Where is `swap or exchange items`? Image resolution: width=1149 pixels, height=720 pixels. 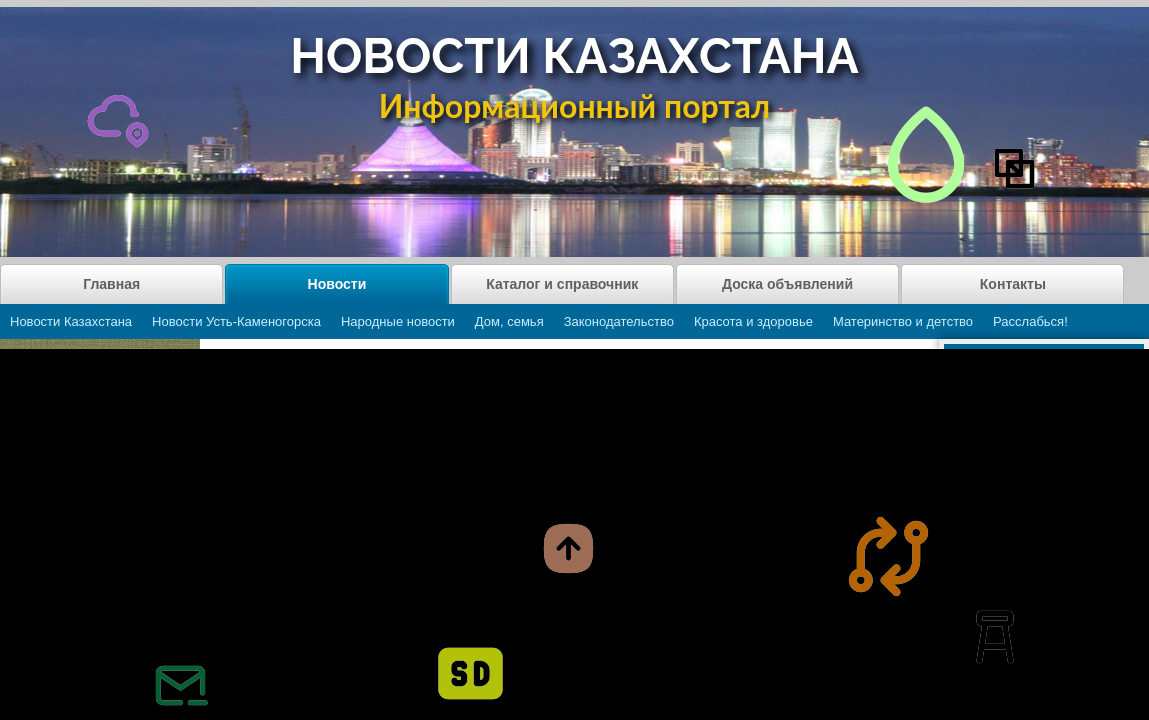
swap or exchange items is located at coordinates (888, 556).